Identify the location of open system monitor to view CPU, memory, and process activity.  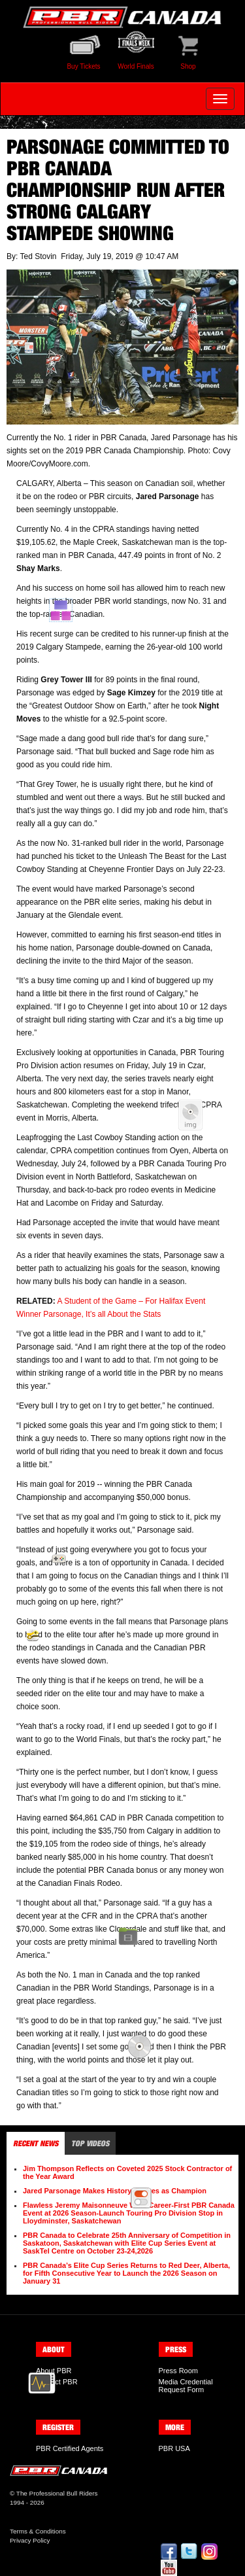
(42, 2383).